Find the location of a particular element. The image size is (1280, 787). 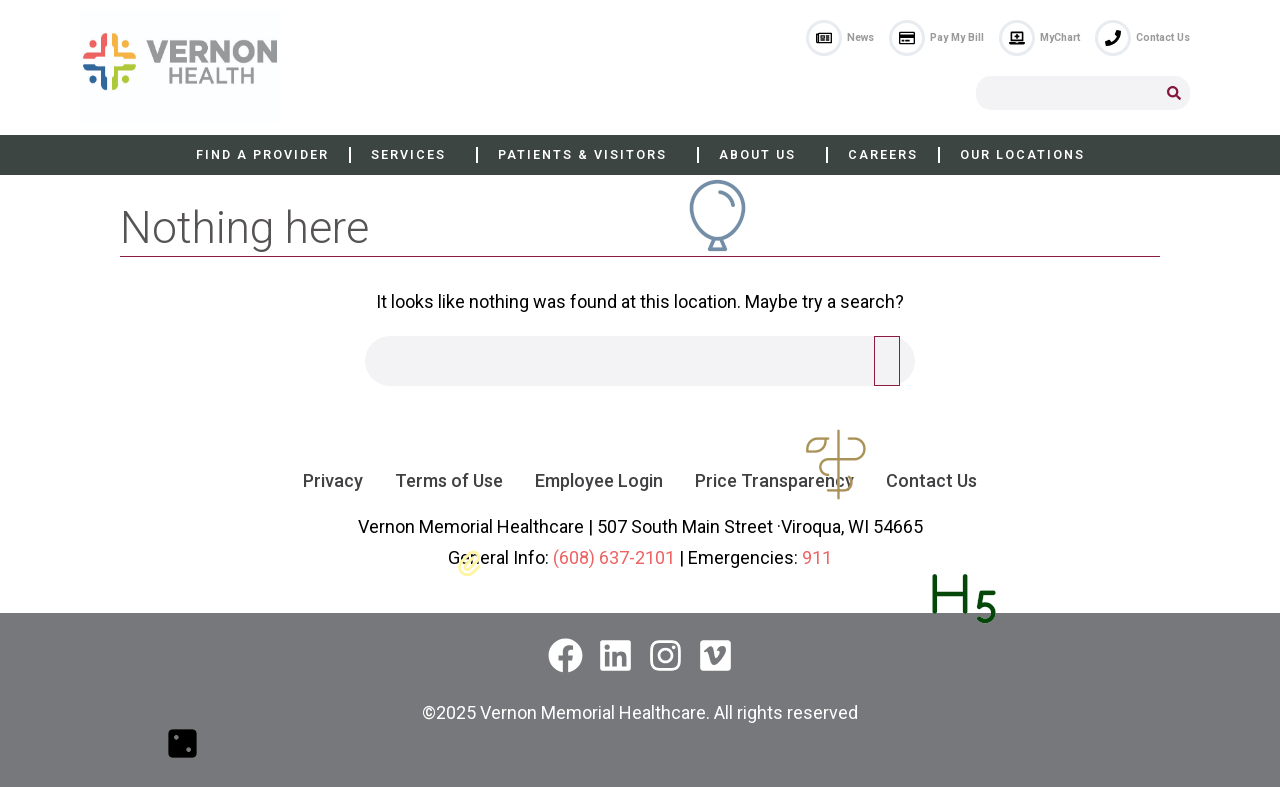

format text as heading level 5 is located at coordinates (960, 597).